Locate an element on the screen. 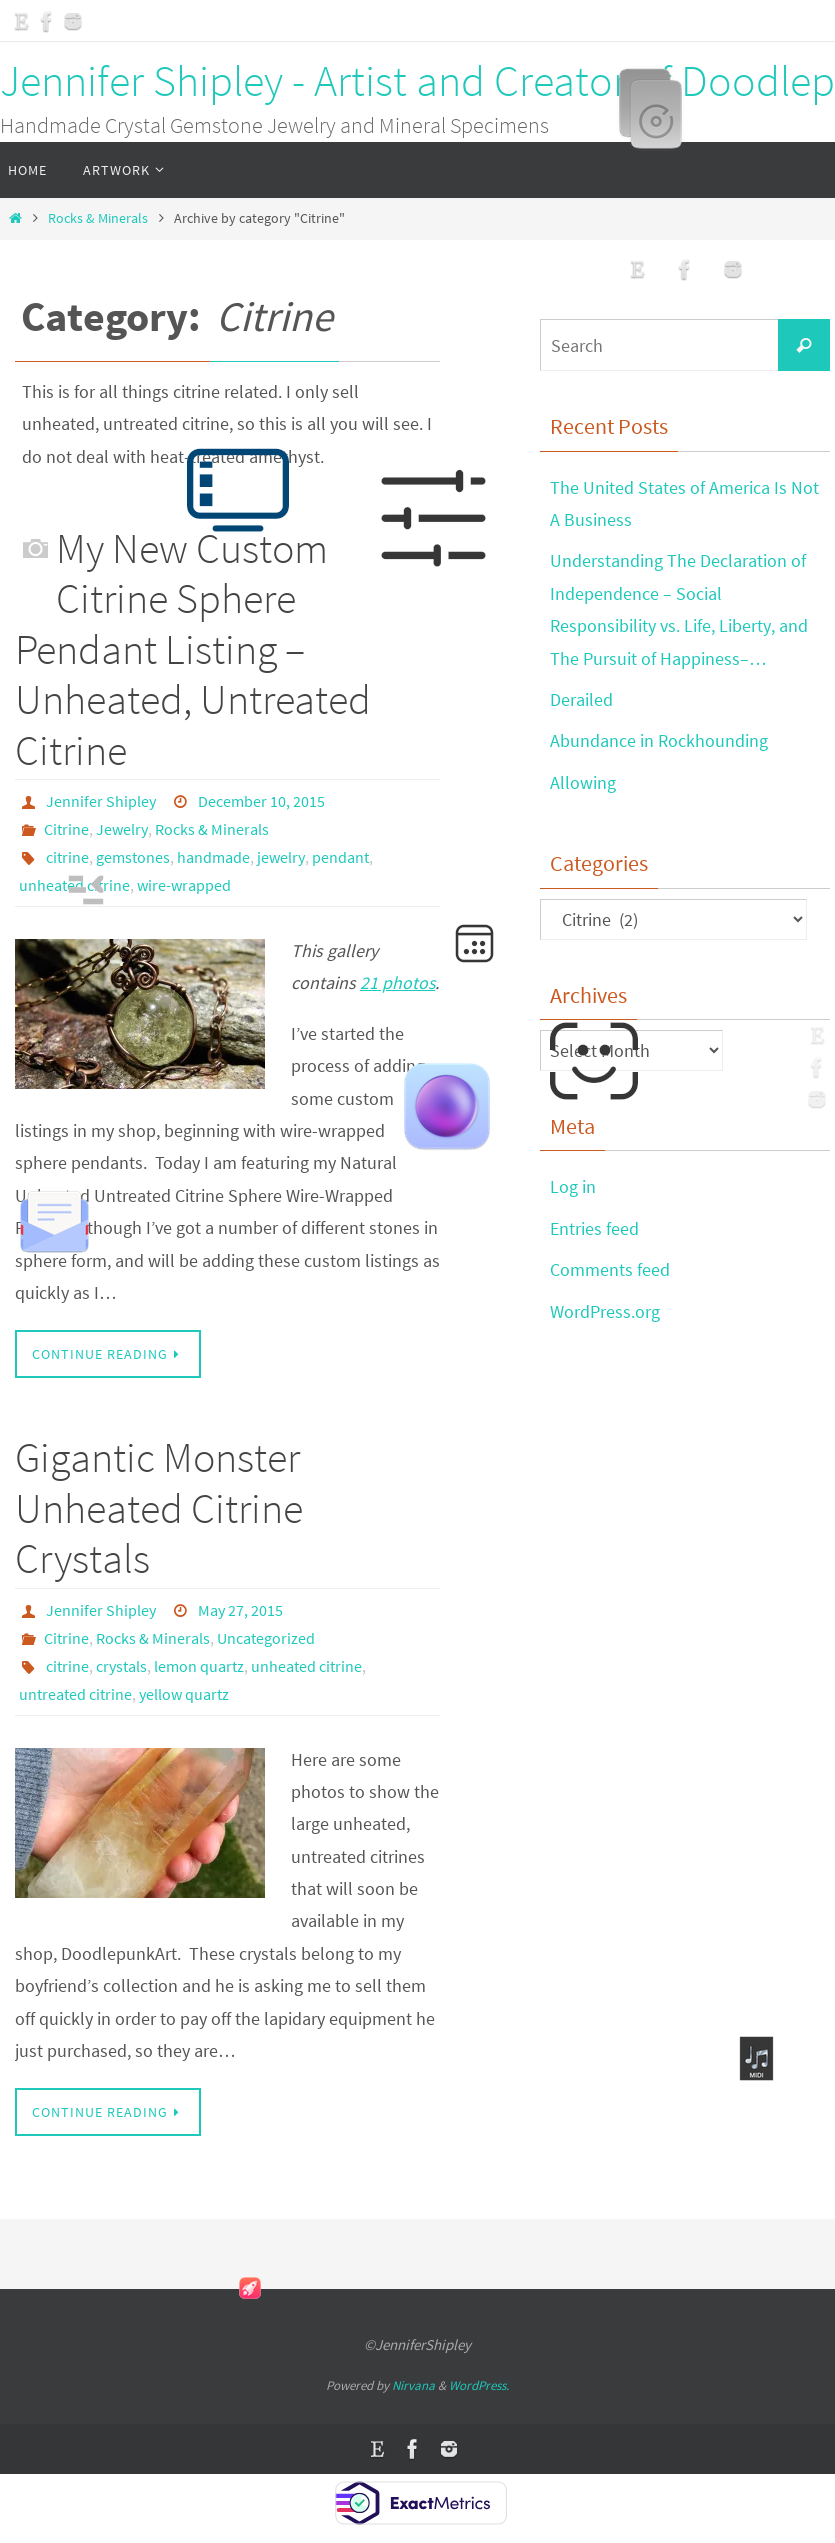  face recognition authentication is located at coordinates (594, 1061).